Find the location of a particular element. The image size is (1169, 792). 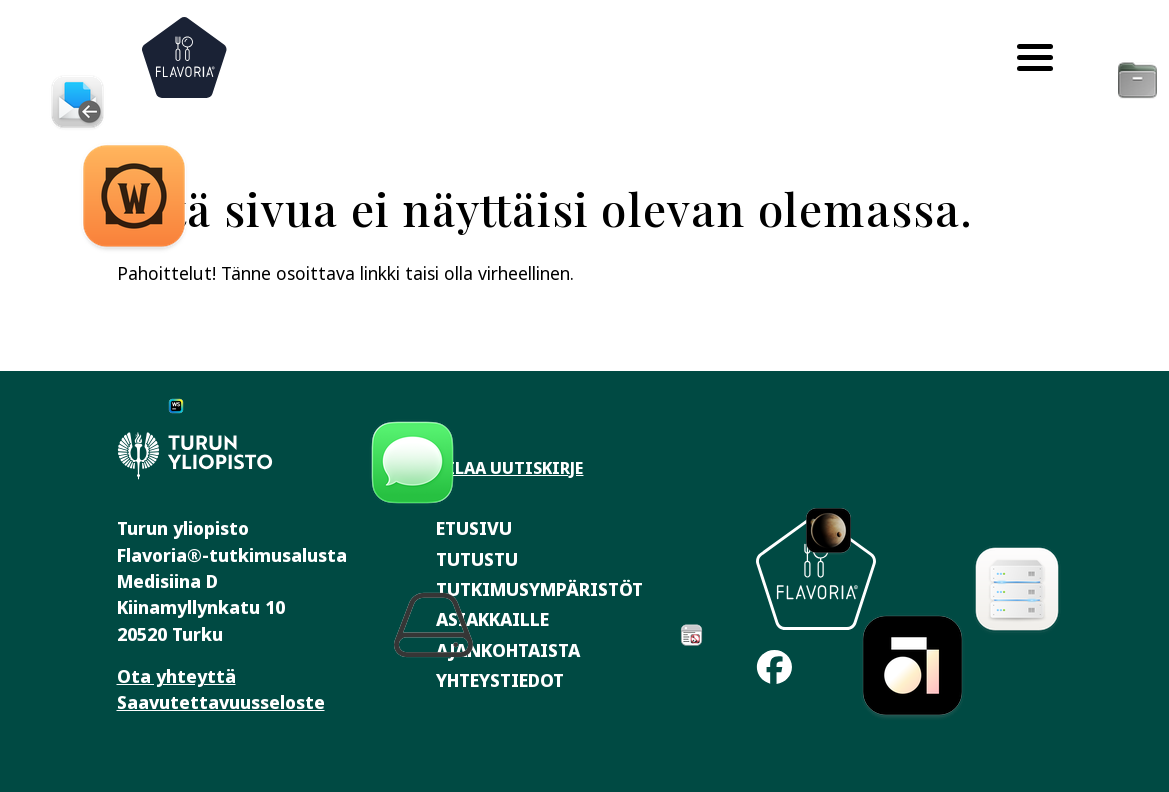

import contacts or data into kontact is located at coordinates (77, 101).